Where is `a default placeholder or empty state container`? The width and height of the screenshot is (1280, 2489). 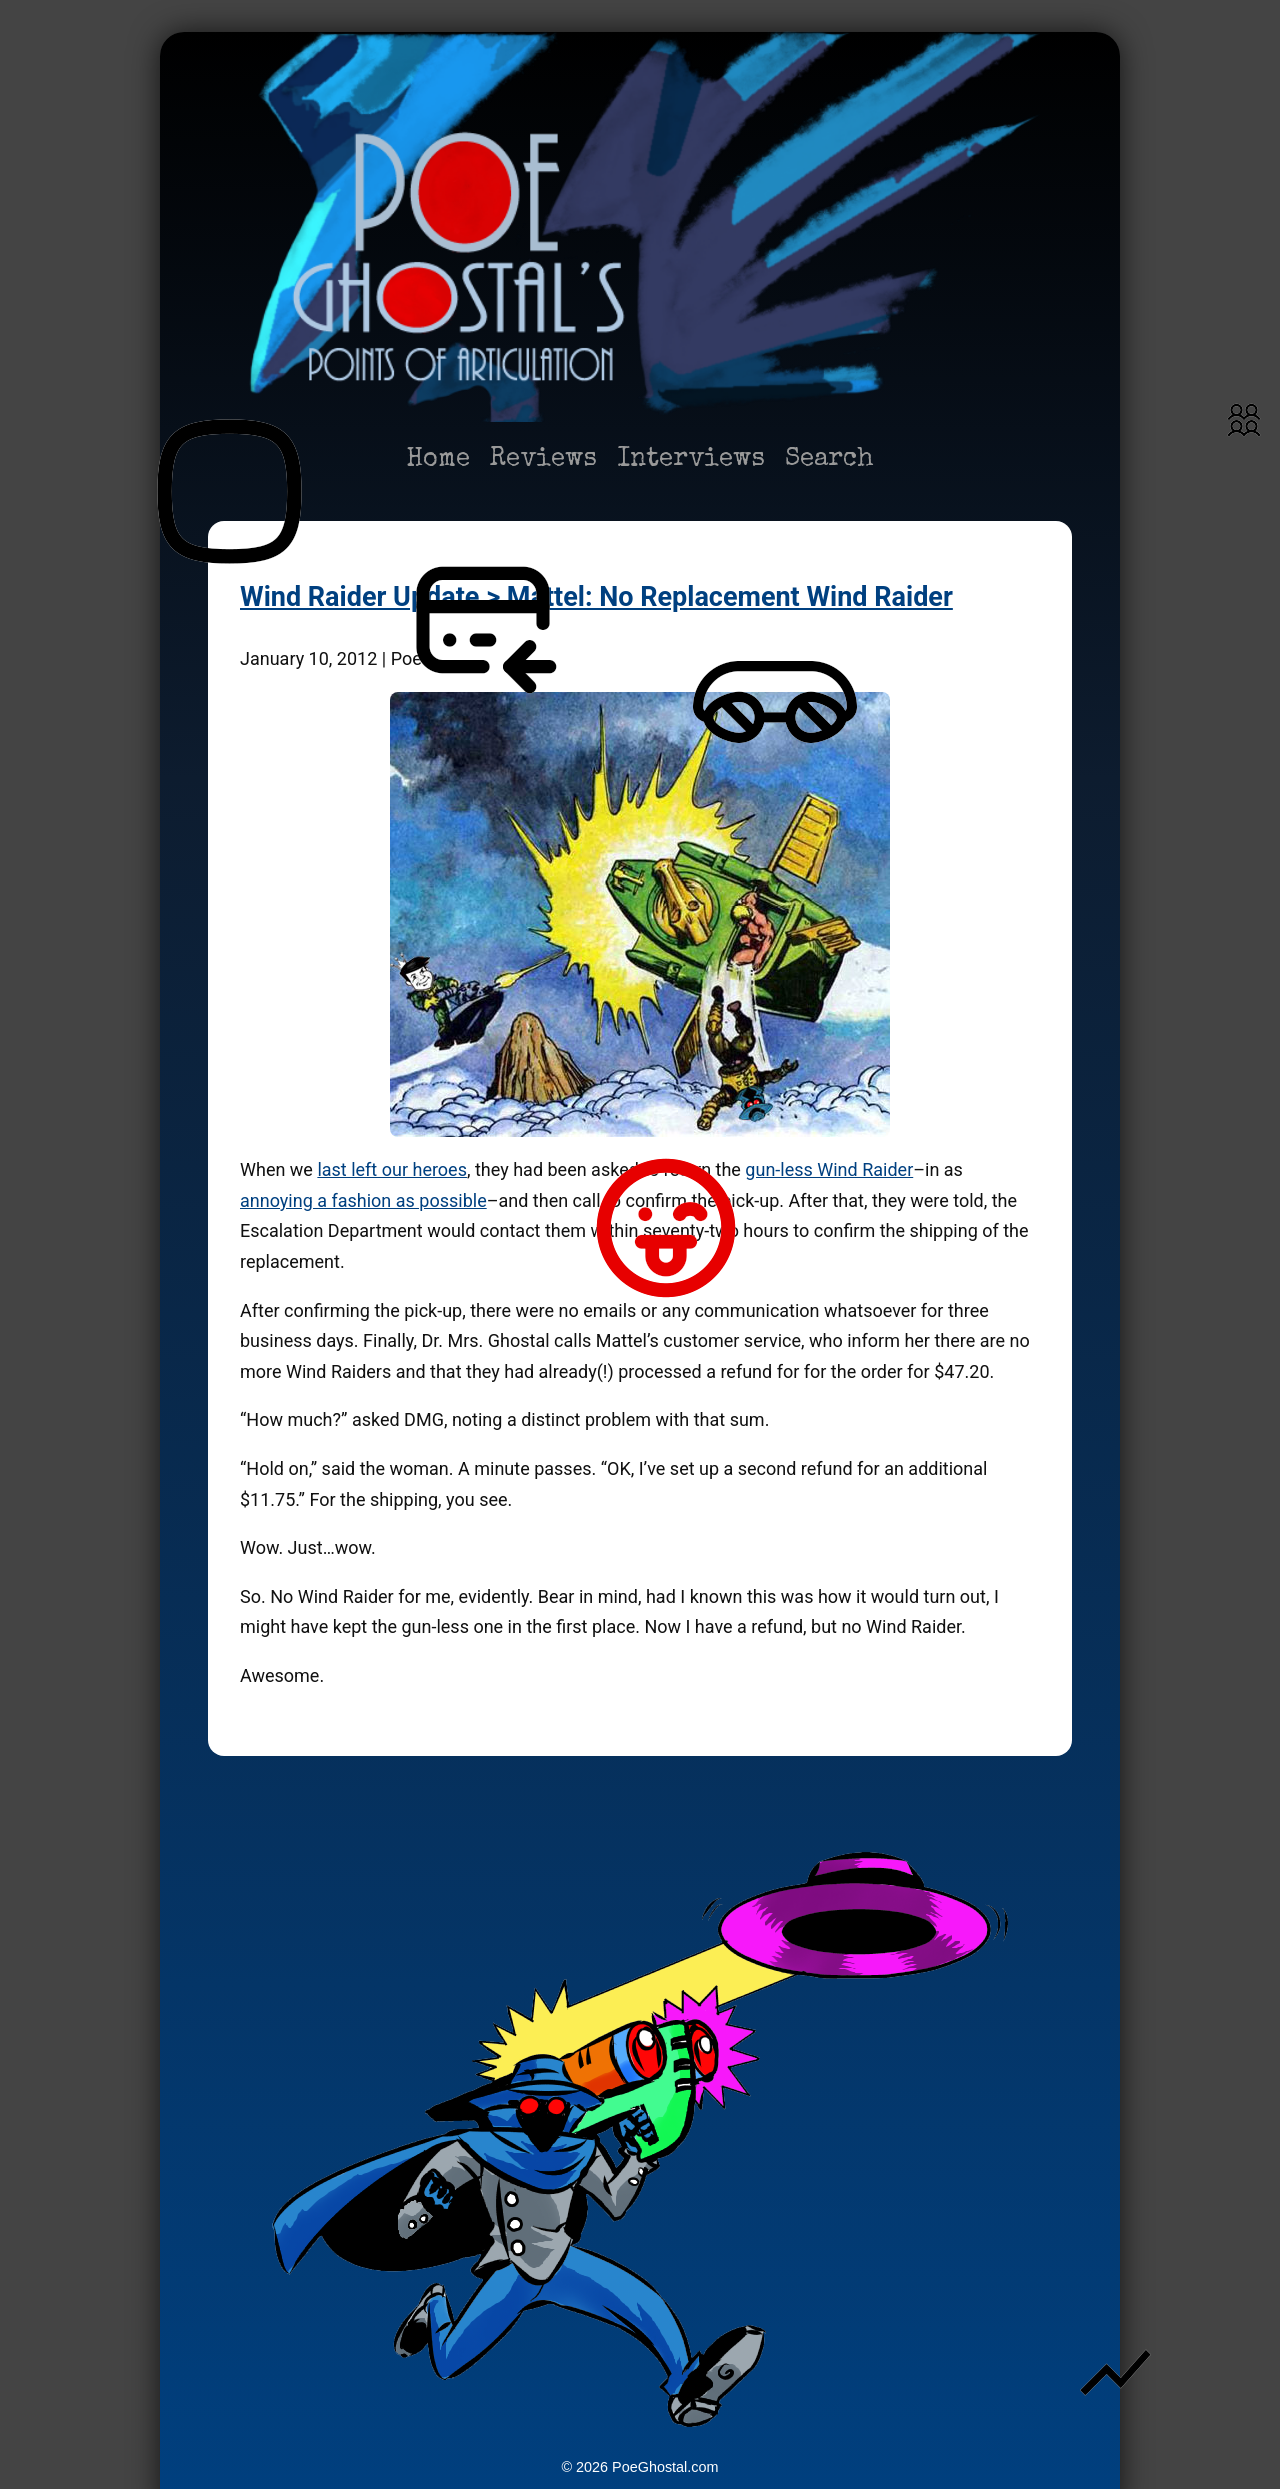 a default placeholder or empty state container is located at coordinates (229, 491).